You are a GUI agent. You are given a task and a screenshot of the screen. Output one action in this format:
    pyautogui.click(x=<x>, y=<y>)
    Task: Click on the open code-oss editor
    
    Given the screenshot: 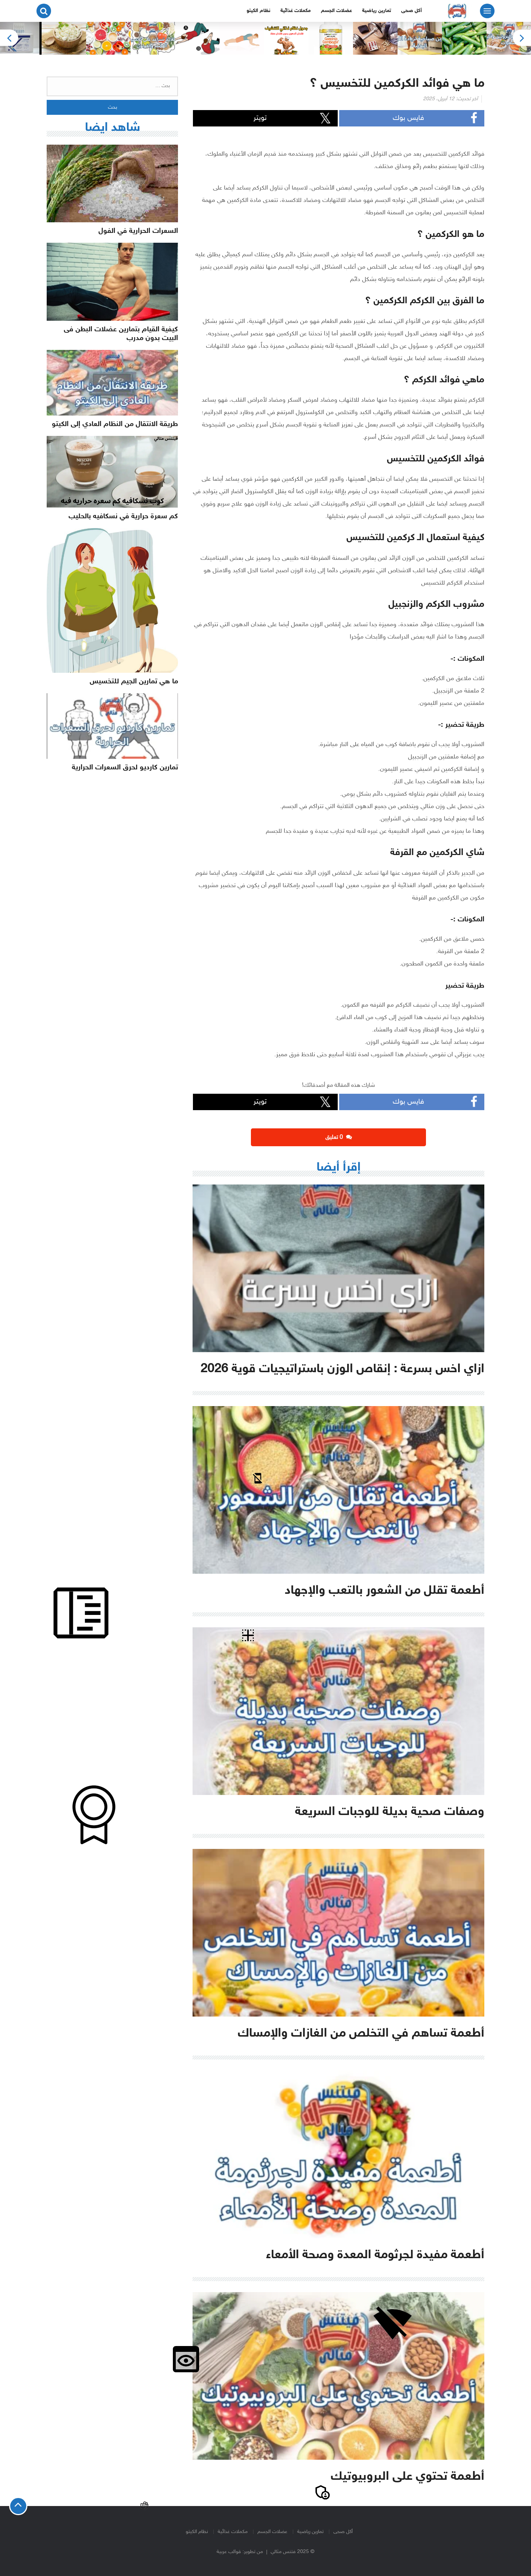 What is the action you would take?
    pyautogui.click(x=81, y=1615)
    